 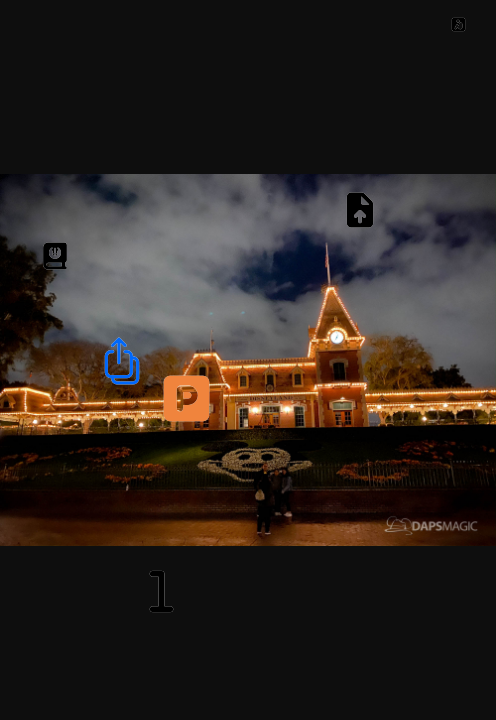 I want to click on upload a file, so click(x=360, y=210).